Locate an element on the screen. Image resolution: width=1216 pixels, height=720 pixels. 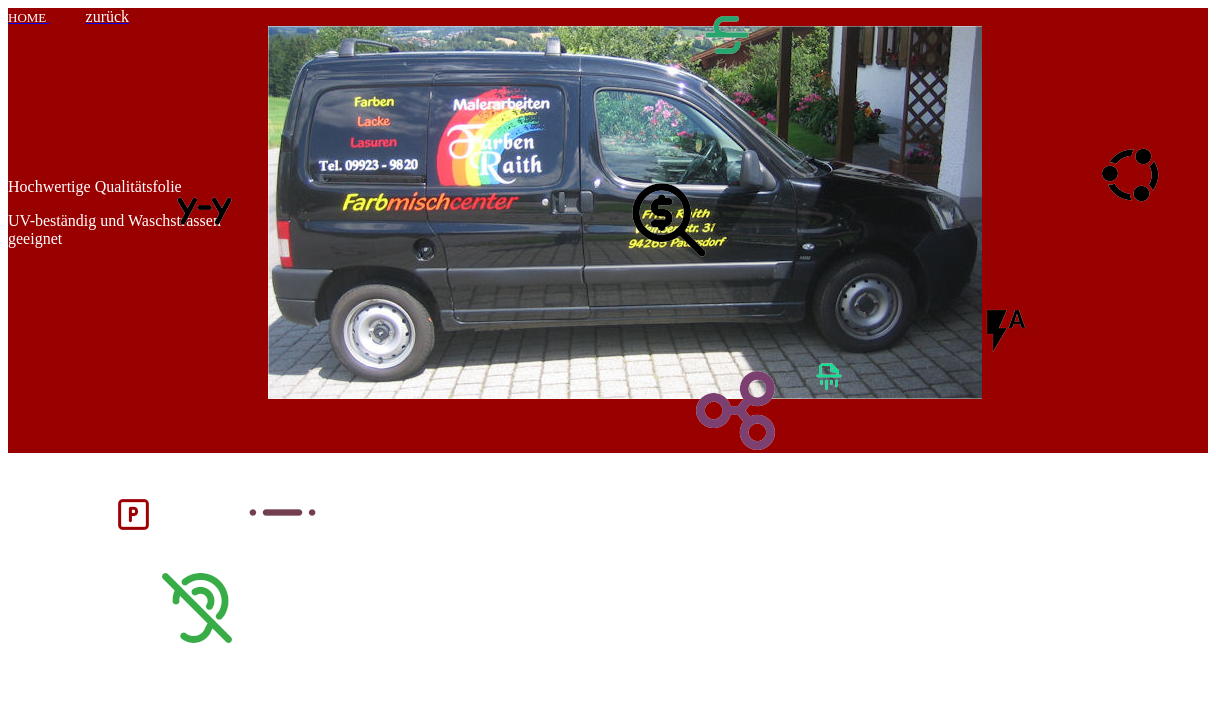
open ubuntu terminal is located at coordinates (1132, 175).